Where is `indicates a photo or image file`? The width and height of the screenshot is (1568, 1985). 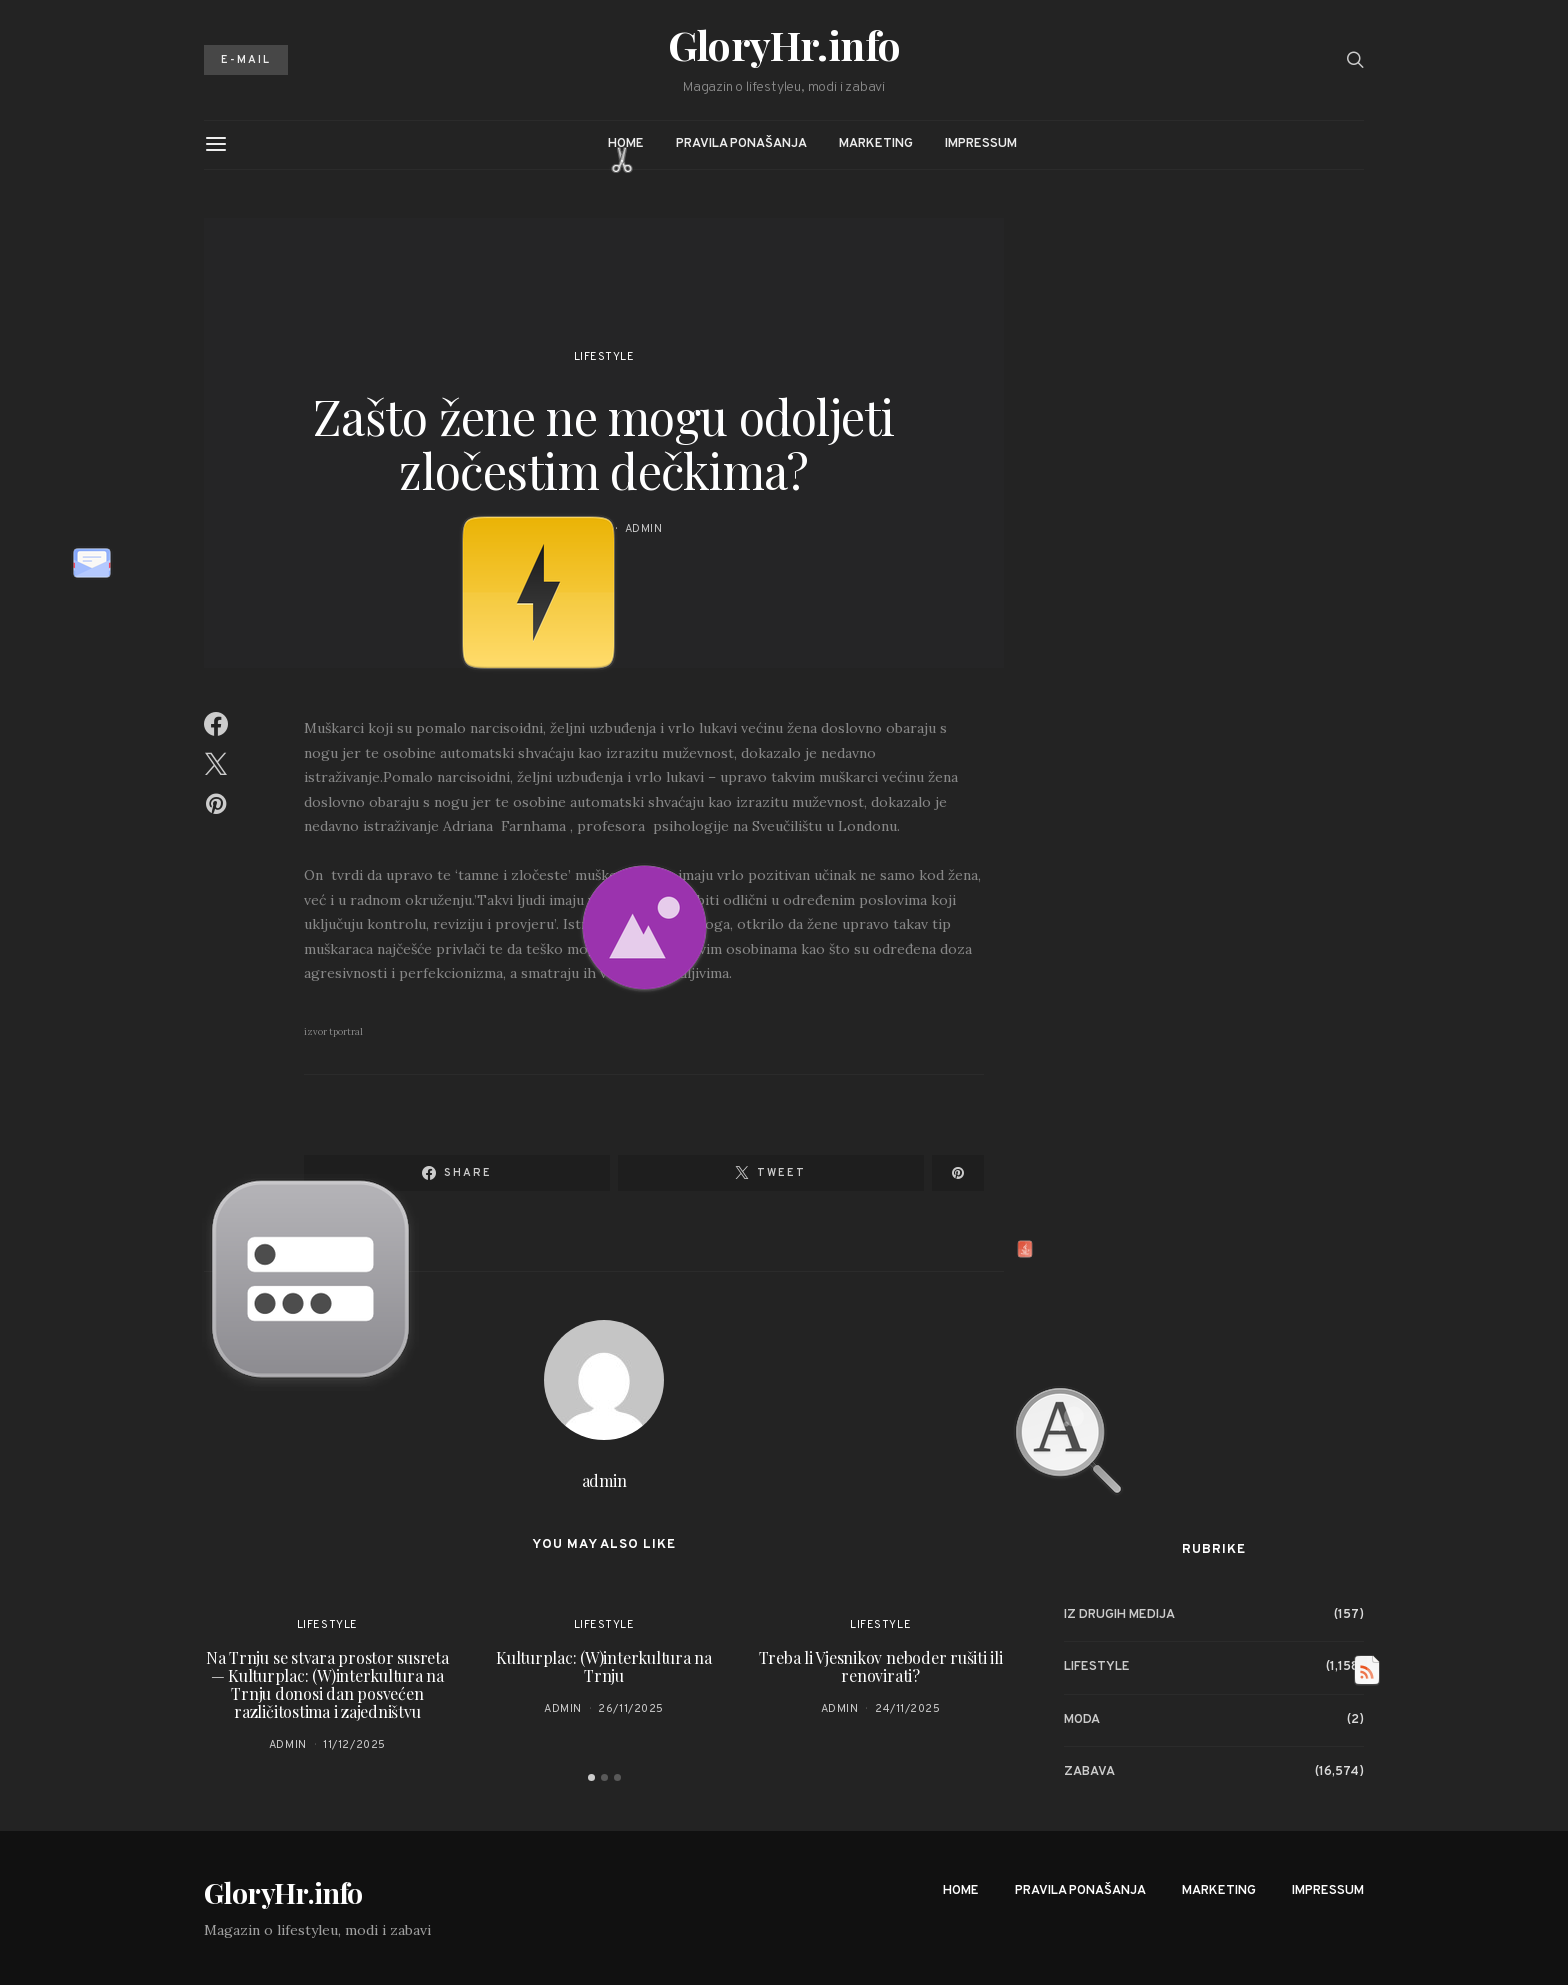
indicates a photo or image file is located at coordinates (644, 927).